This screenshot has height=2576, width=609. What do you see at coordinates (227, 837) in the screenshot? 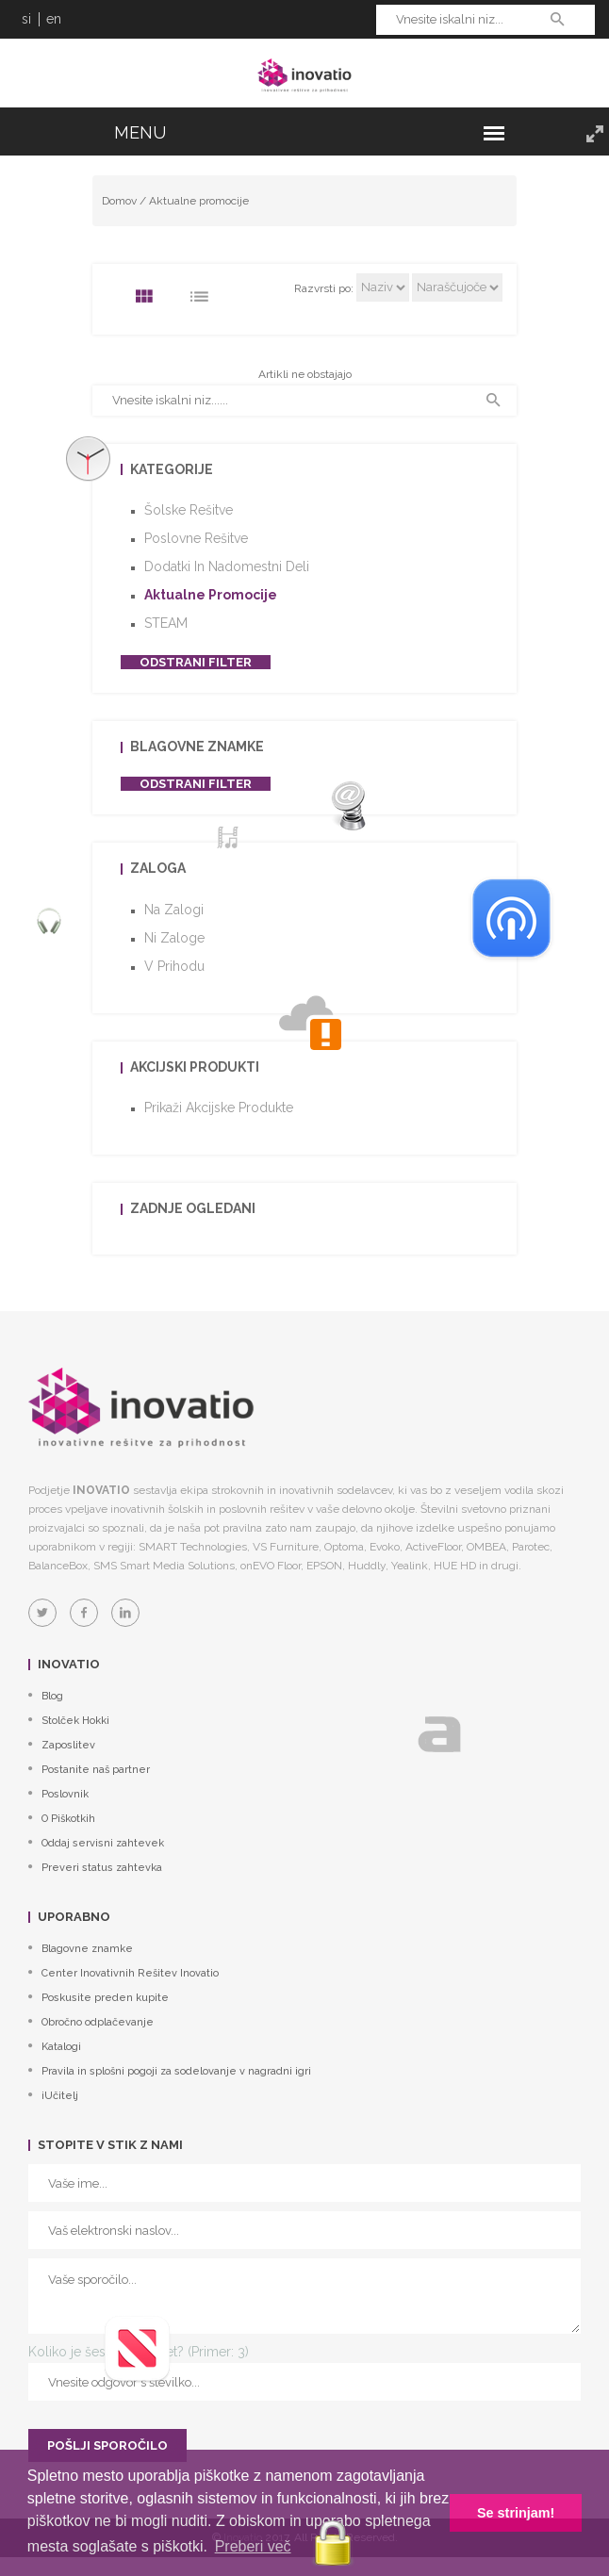
I see `access multimedia applications` at bounding box center [227, 837].